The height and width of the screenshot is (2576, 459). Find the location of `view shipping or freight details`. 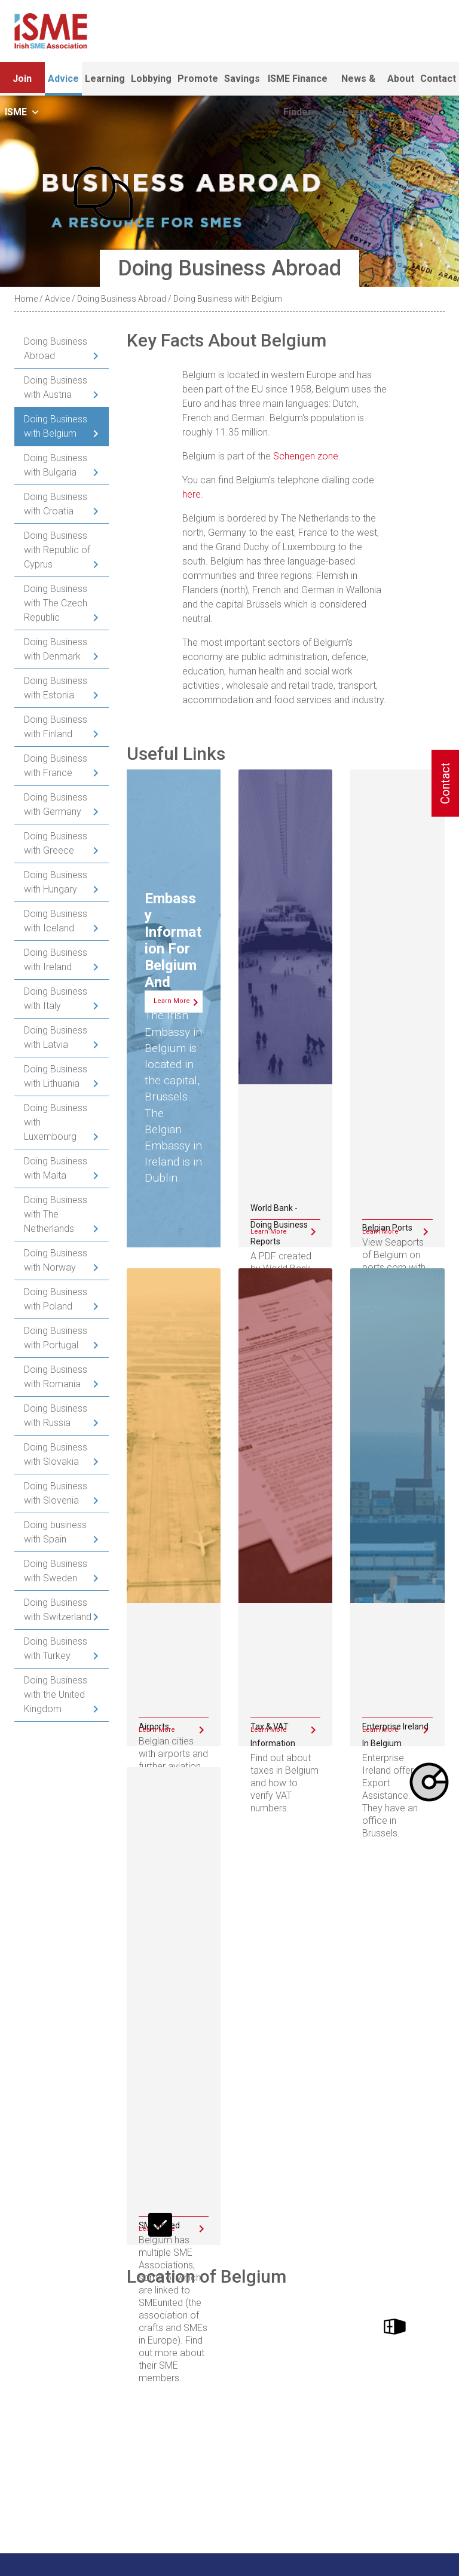

view shipping or freight details is located at coordinates (394, 2326).